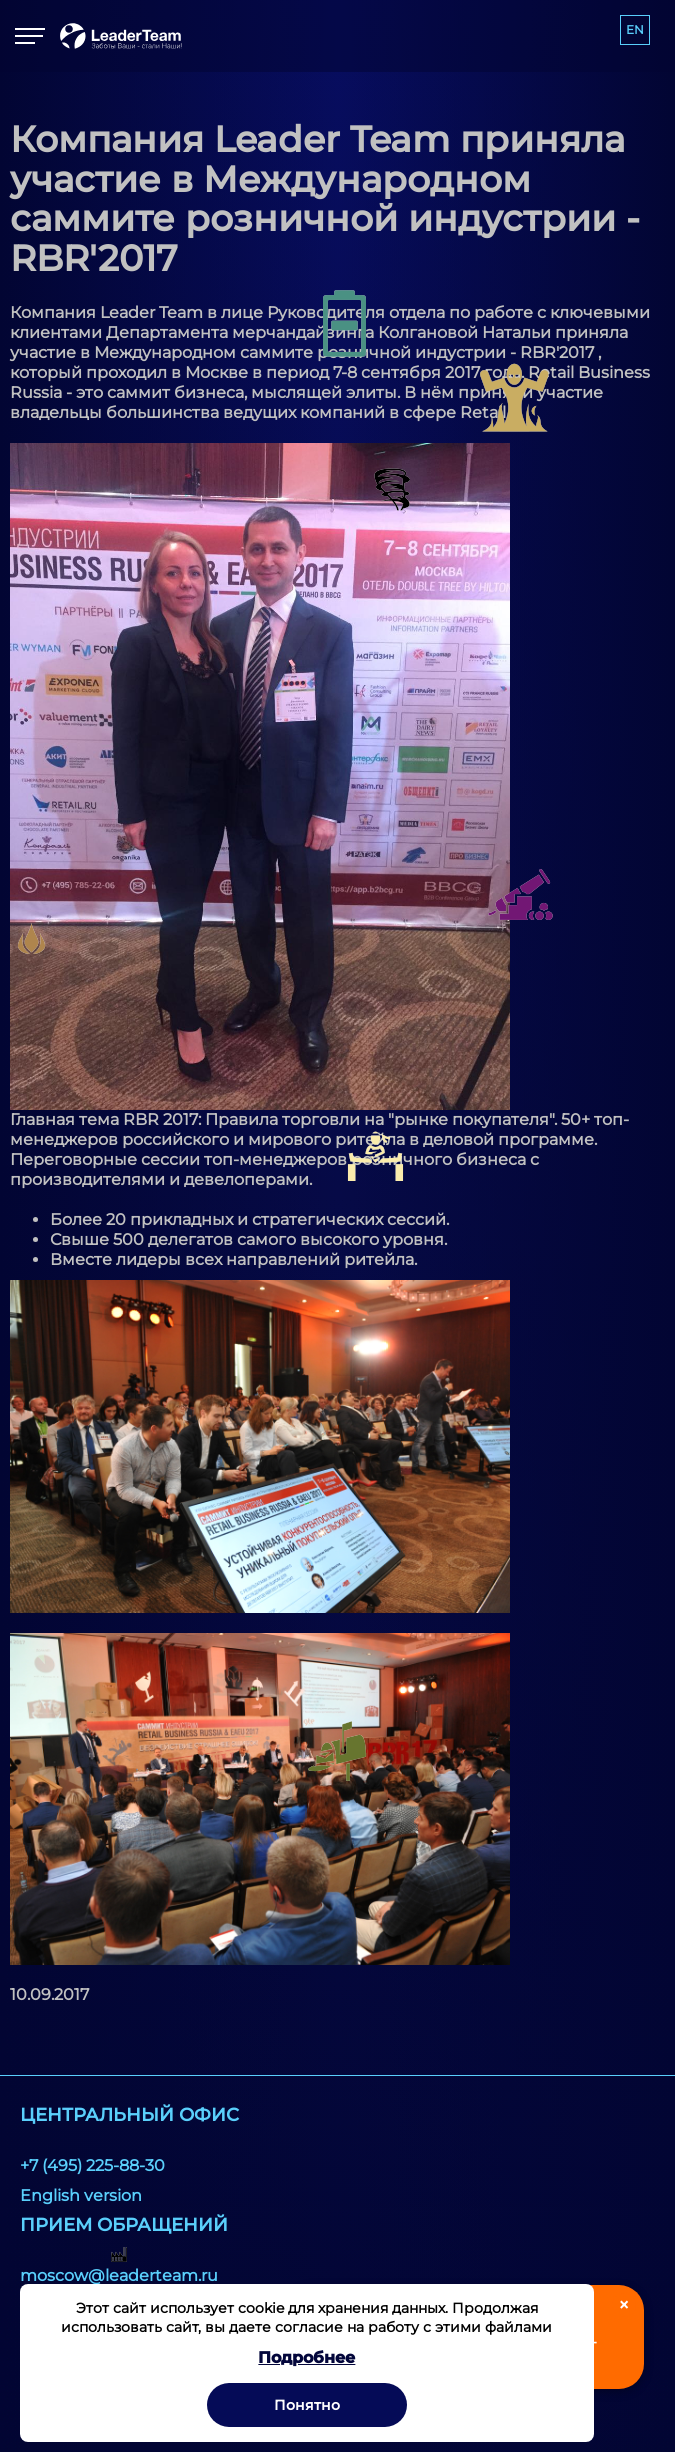 Image resolution: width=675 pixels, height=2452 pixels. What do you see at coordinates (119, 2254) in the screenshot?
I see `access factory or manufacturing settings` at bounding box center [119, 2254].